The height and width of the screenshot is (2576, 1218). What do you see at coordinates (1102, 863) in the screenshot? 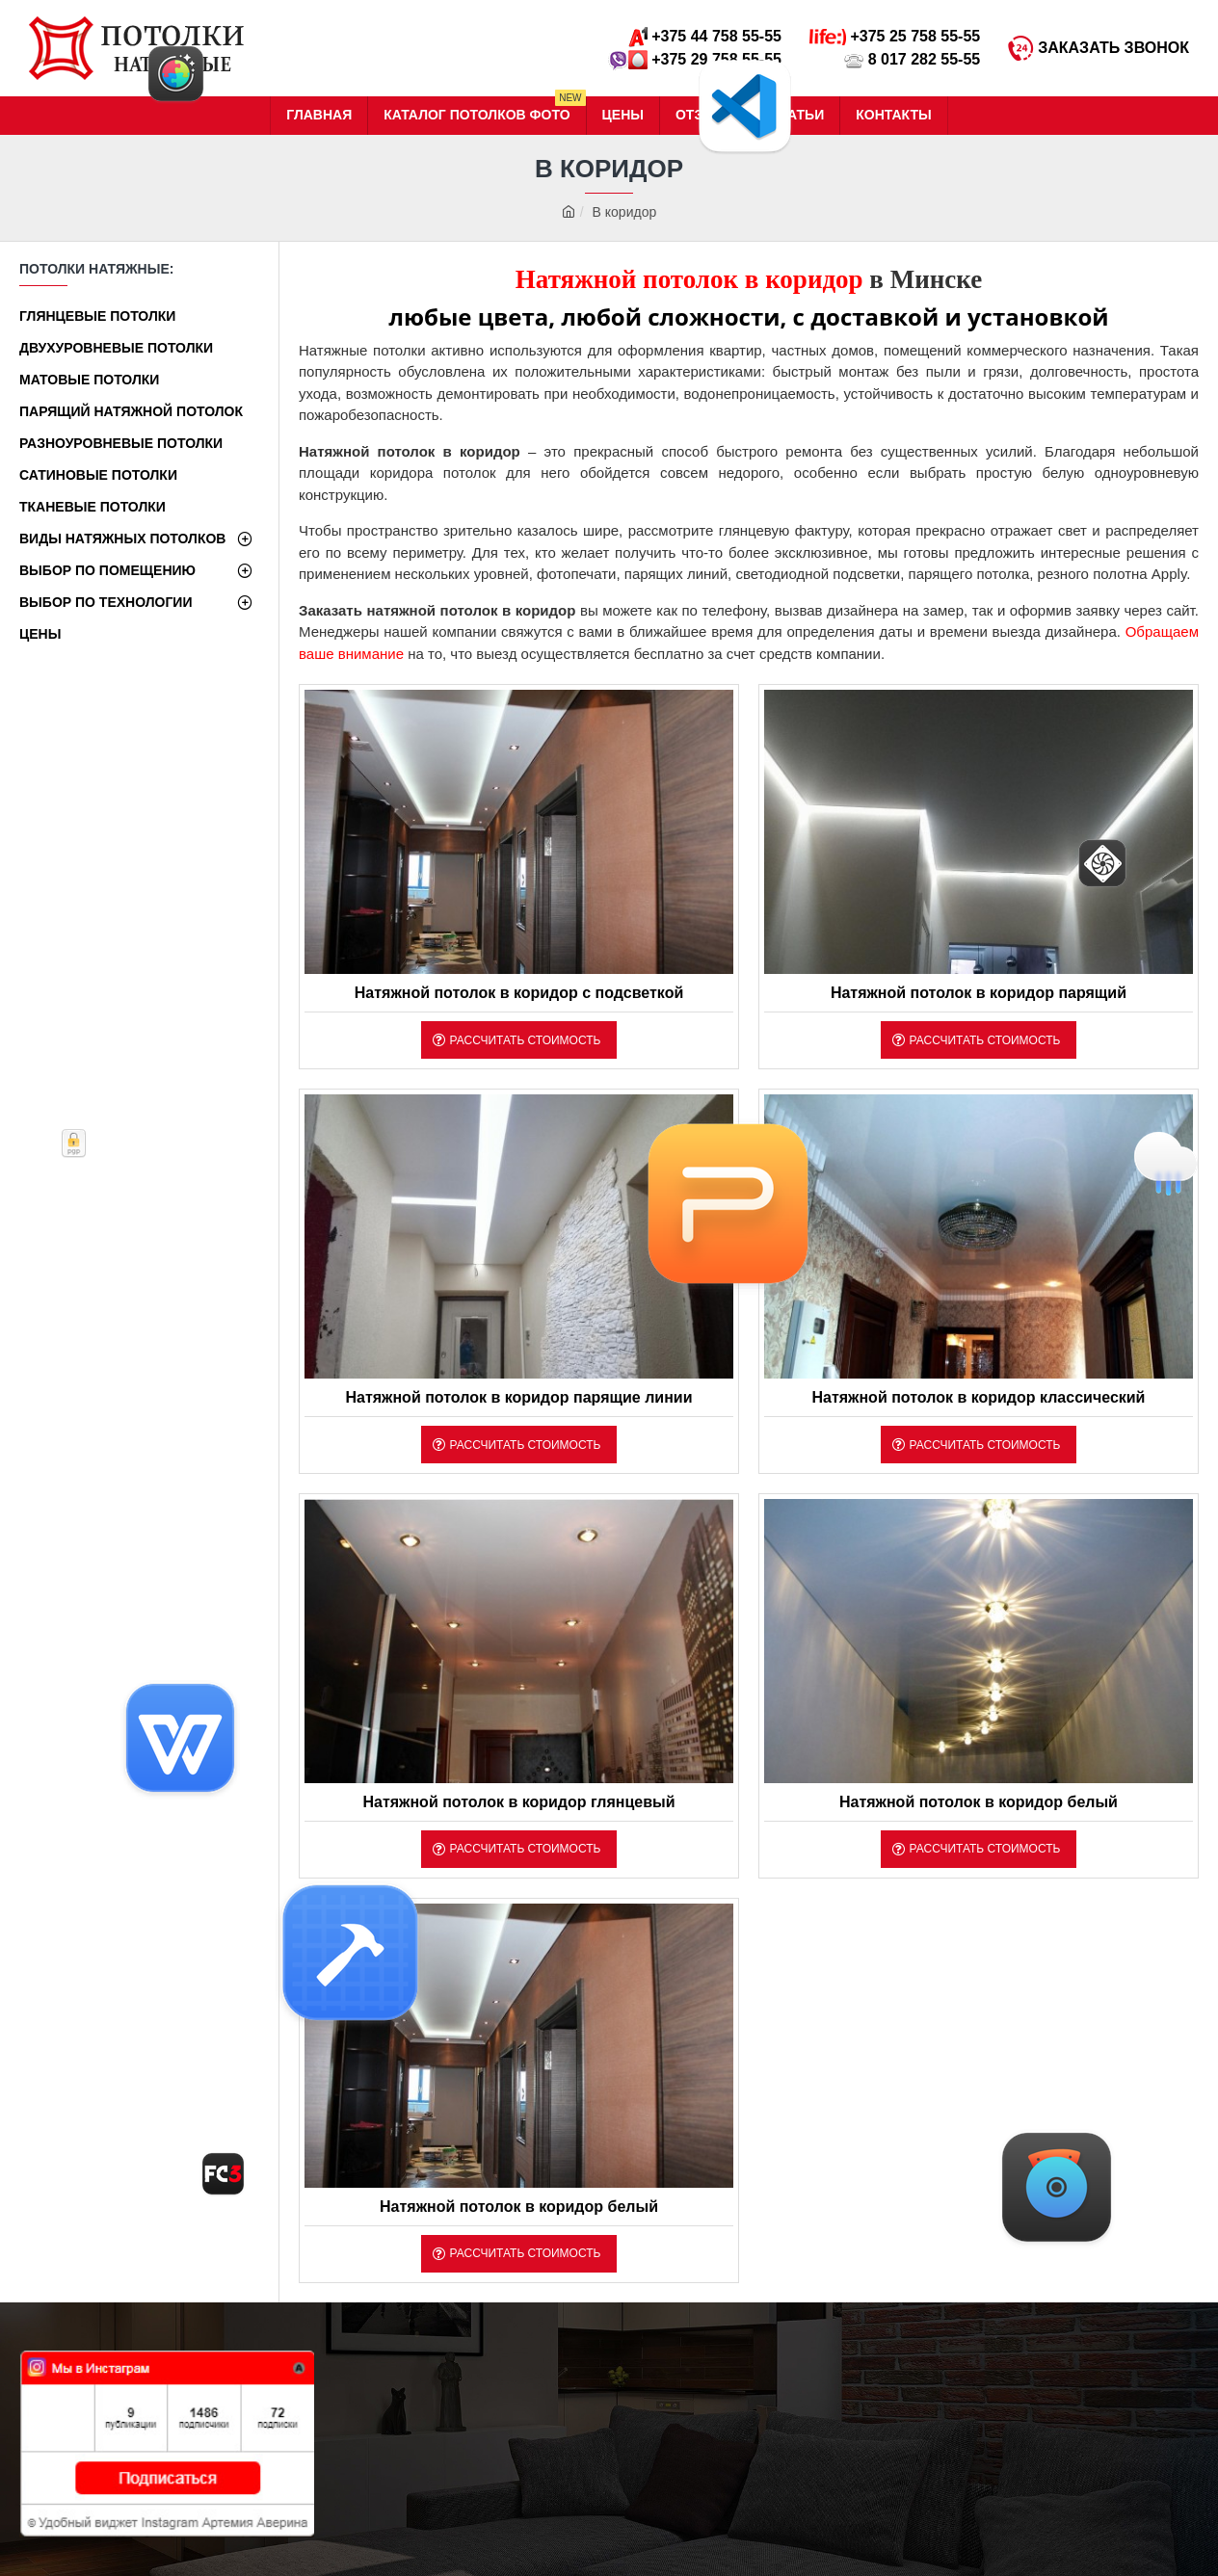
I see `open system engineering or hardware settings` at bounding box center [1102, 863].